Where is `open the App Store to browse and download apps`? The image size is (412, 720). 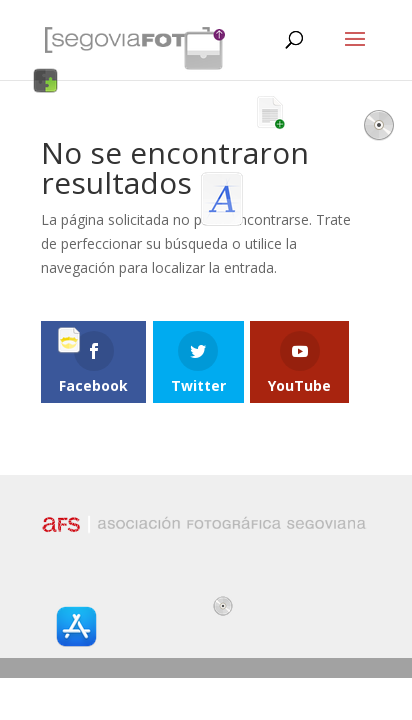
open the App Store to browse and download apps is located at coordinates (76, 626).